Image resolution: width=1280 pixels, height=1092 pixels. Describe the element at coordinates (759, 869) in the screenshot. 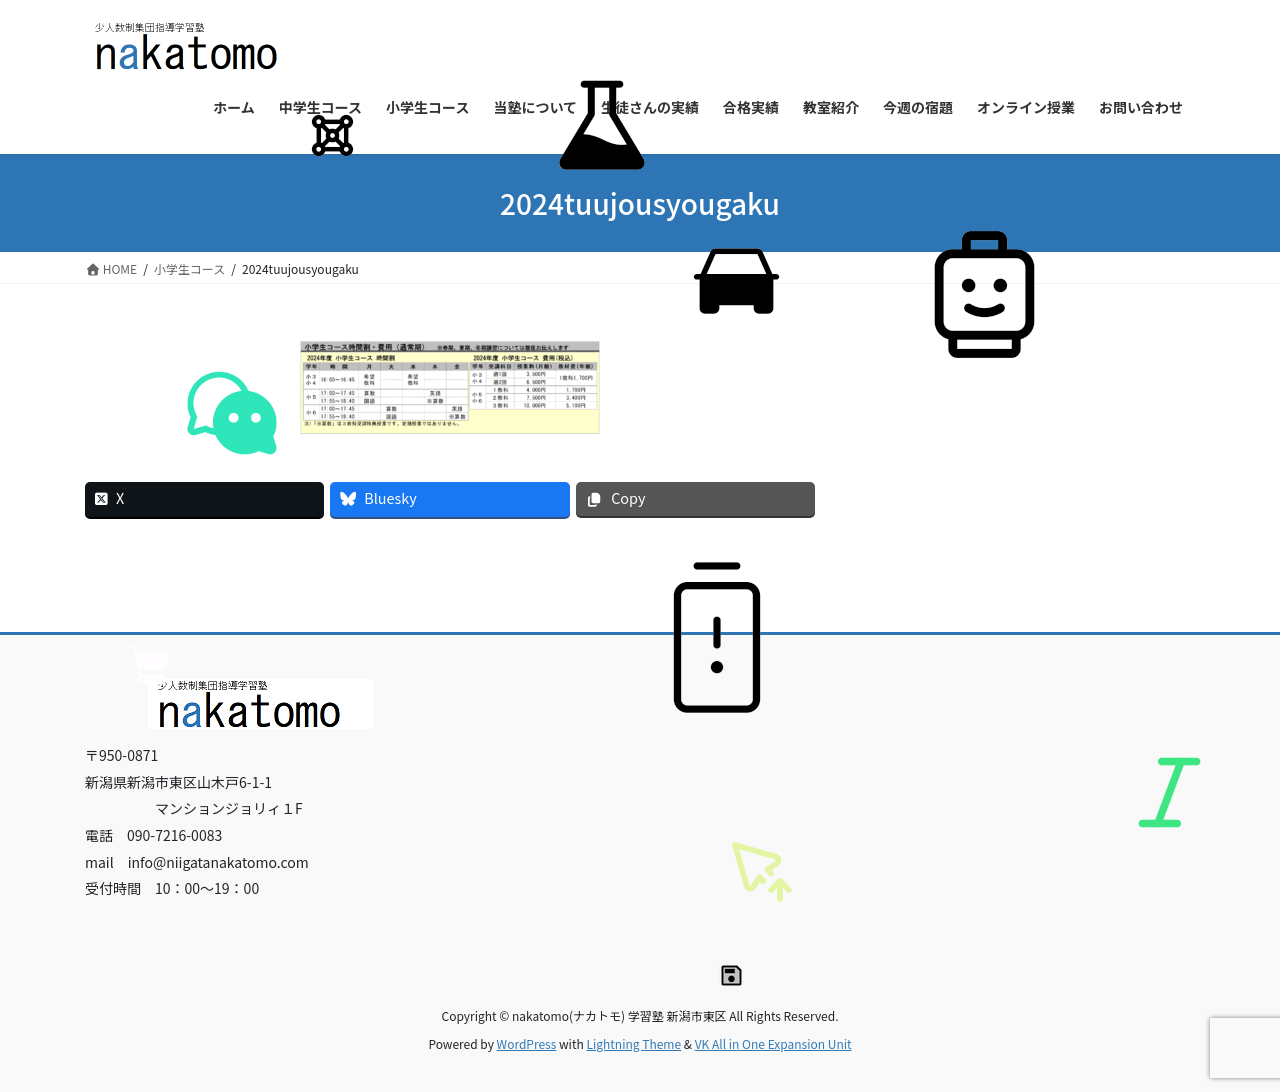

I see `scroll to top of page` at that location.